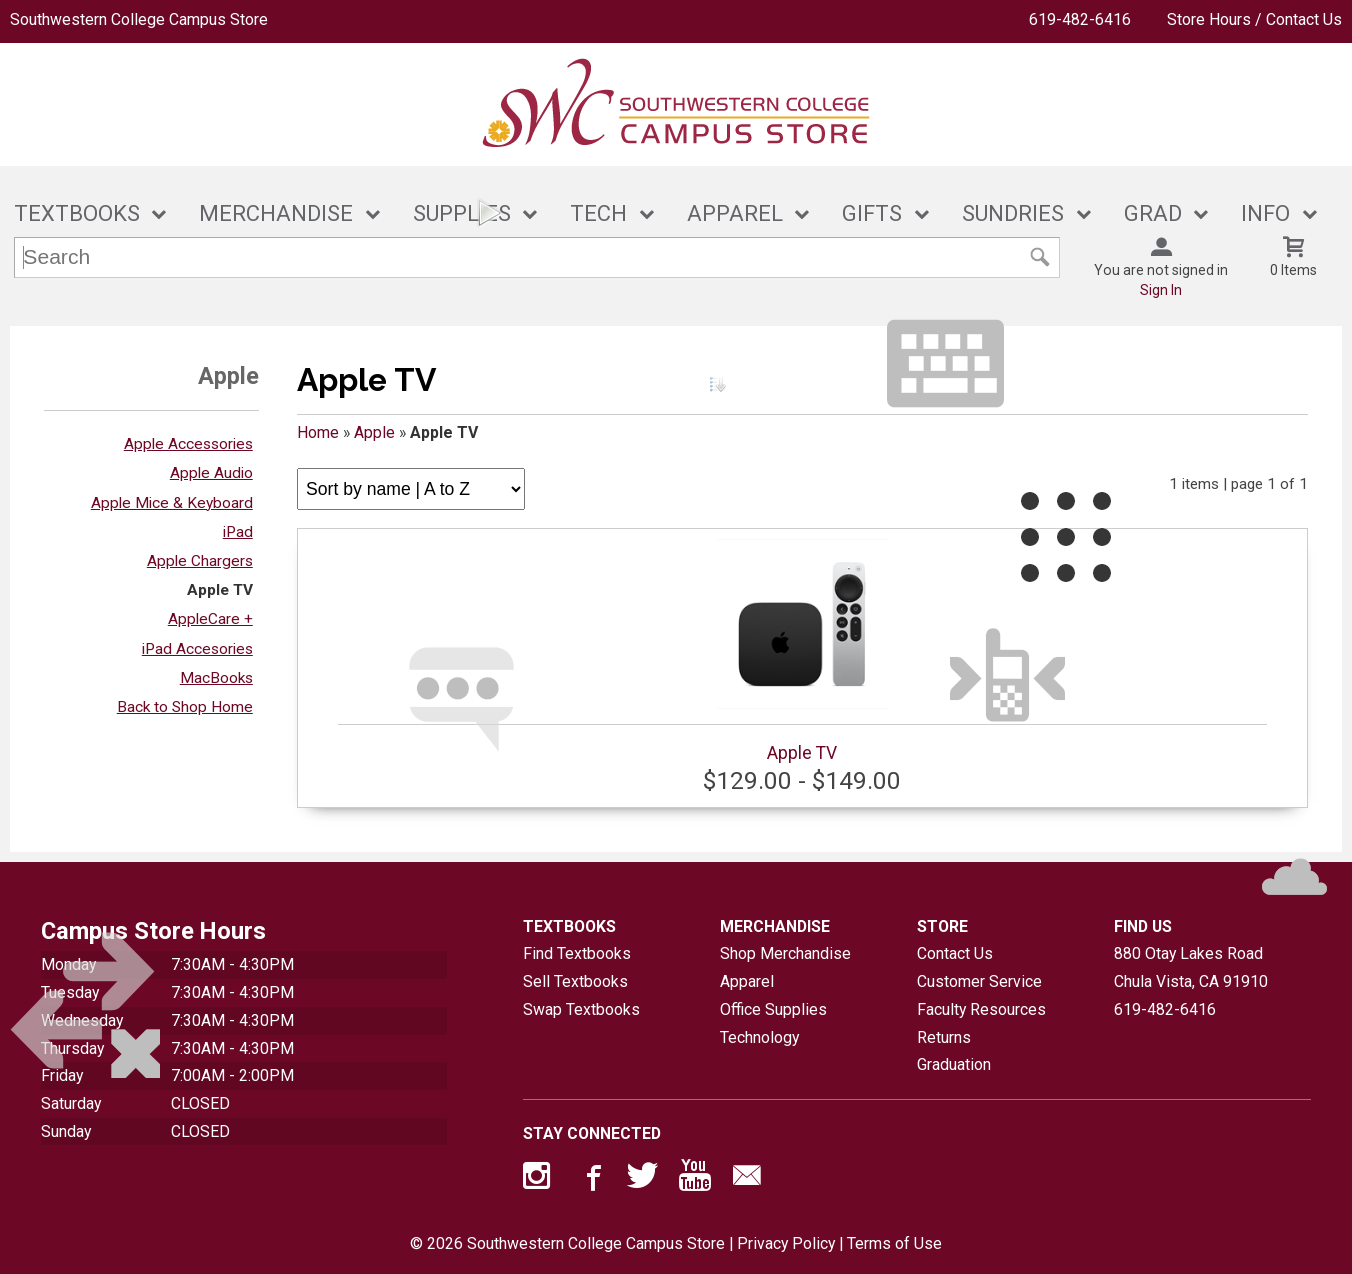 The height and width of the screenshot is (1274, 1352). Describe the element at coordinates (1007, 678) in the screenshot. I see `indicates active cellular network connection` at that location.